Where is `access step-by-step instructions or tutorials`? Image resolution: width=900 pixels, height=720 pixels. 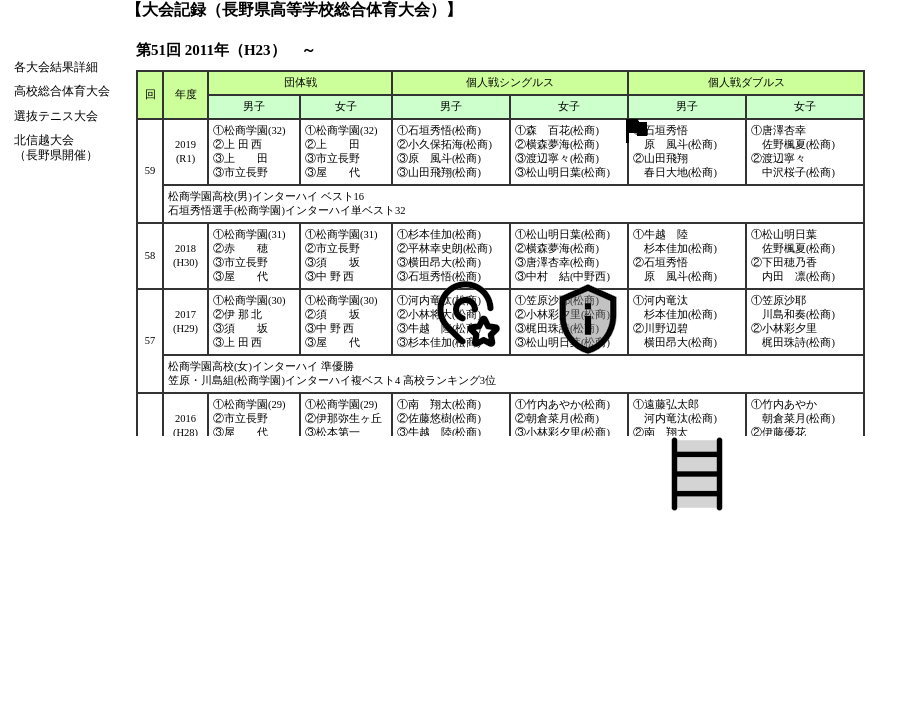
access step-by-step instructions or tutorials is located at coordinates (697, 474).